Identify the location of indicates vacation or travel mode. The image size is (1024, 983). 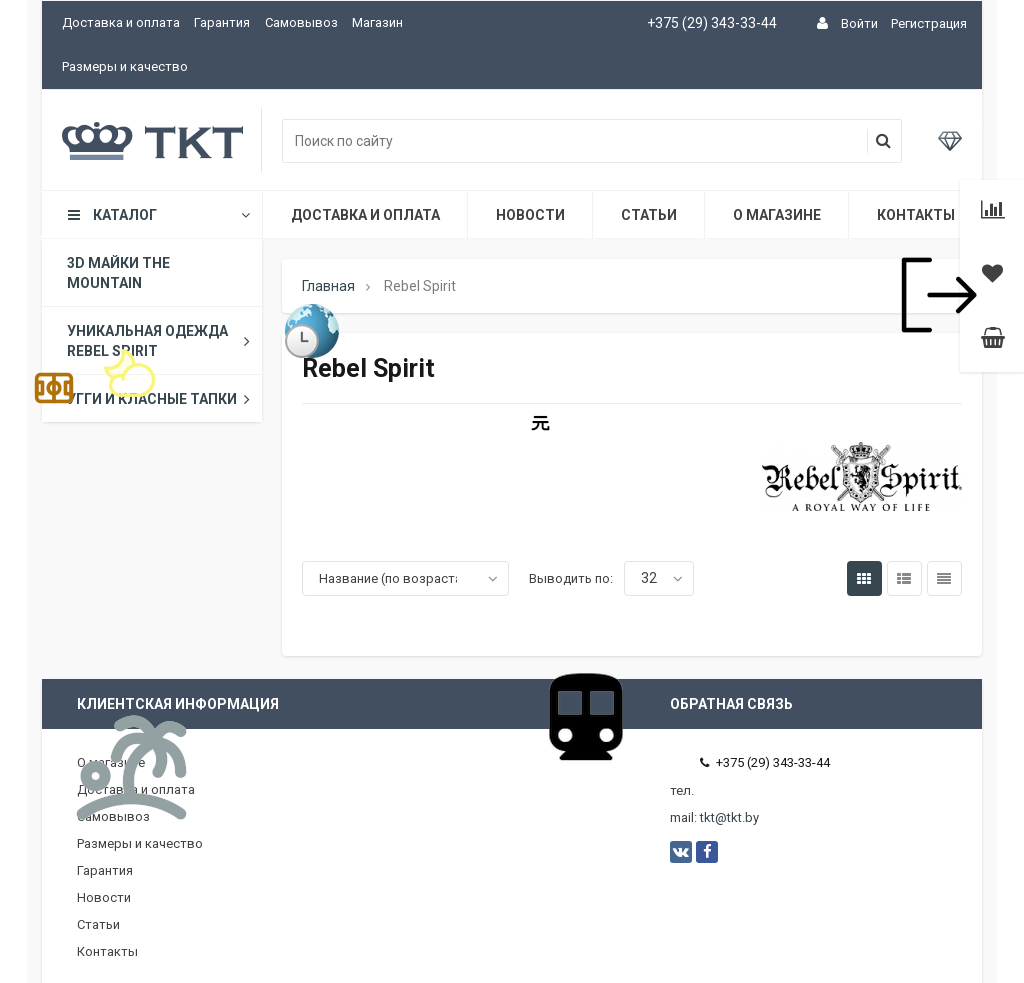
(131, 768).